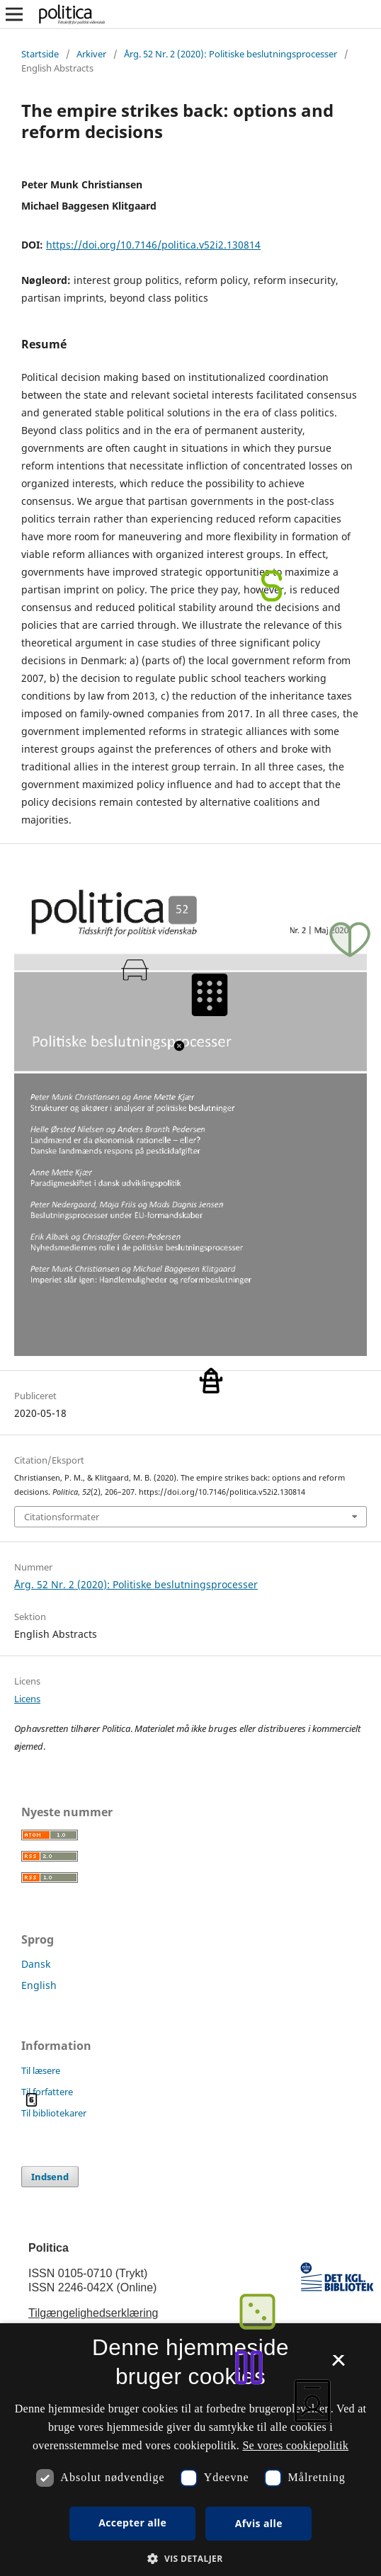 The height and width of the screenshot is (2576, 381). Describe the element at coordinates (179, 1046) in the screenshot. I see `close or dismiss a dialog` at that location.